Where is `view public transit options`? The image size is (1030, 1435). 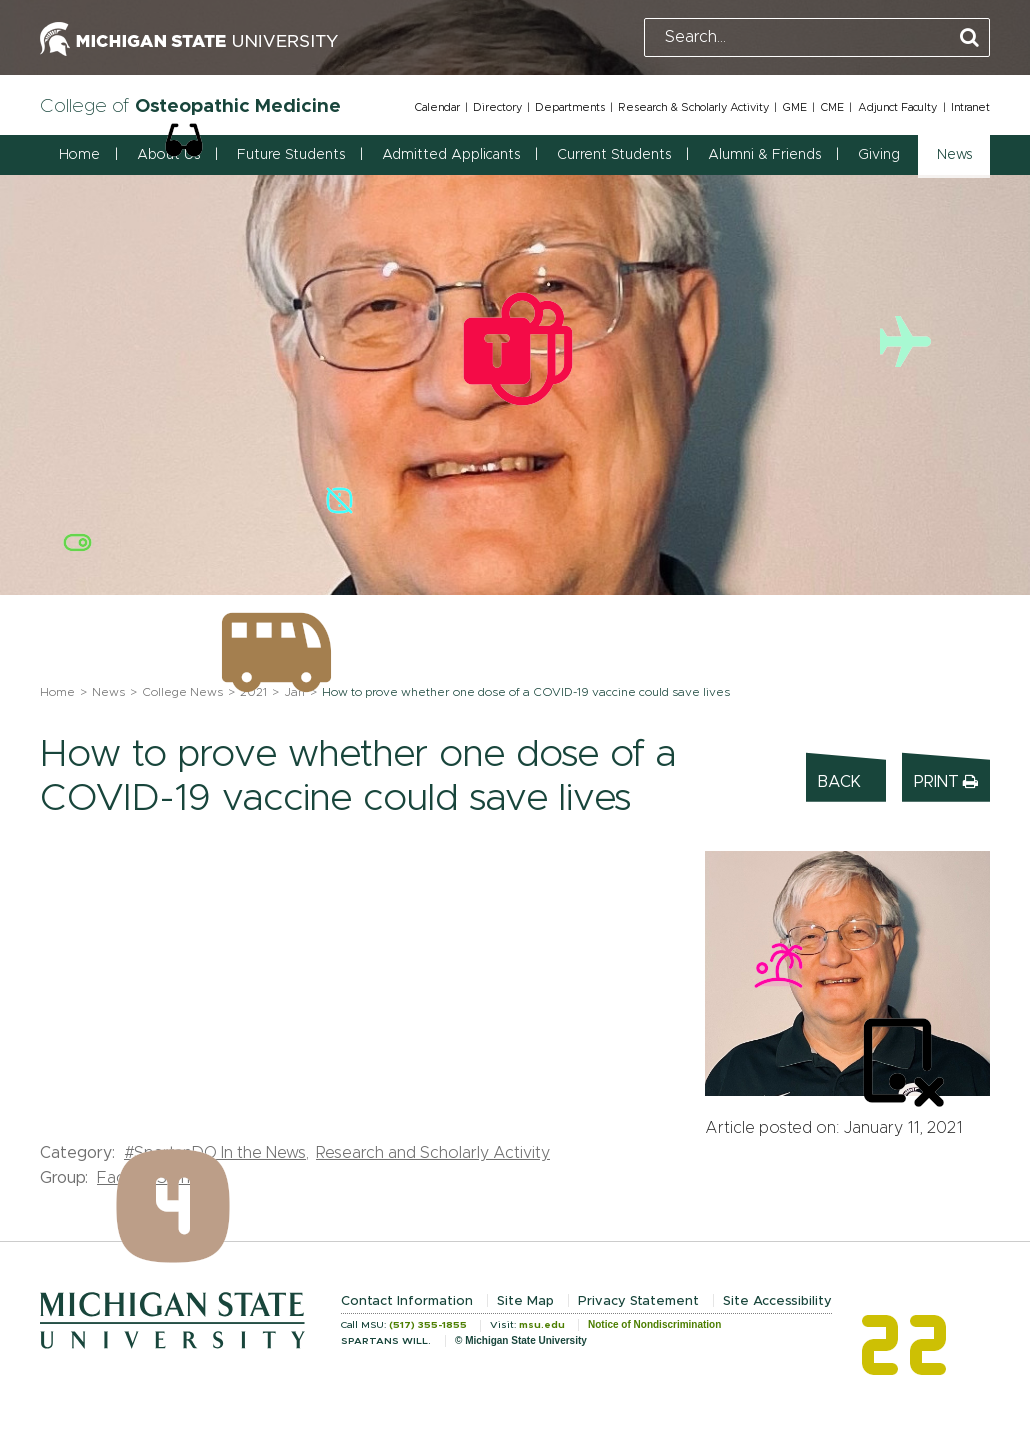 view public transit options is located at coordinates (276, 652).